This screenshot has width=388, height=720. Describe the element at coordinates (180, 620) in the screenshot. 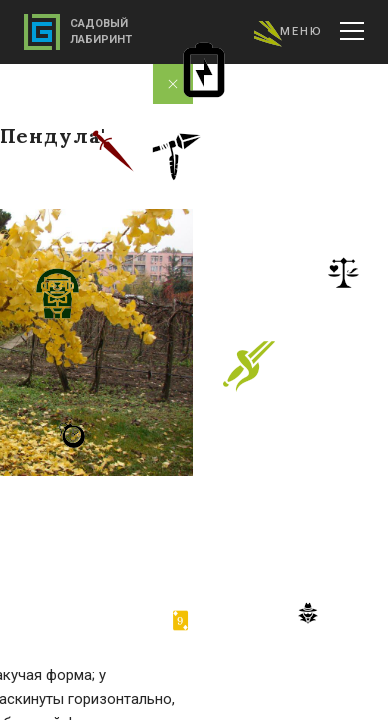

I see `nine of diamonds playing card` at that location.